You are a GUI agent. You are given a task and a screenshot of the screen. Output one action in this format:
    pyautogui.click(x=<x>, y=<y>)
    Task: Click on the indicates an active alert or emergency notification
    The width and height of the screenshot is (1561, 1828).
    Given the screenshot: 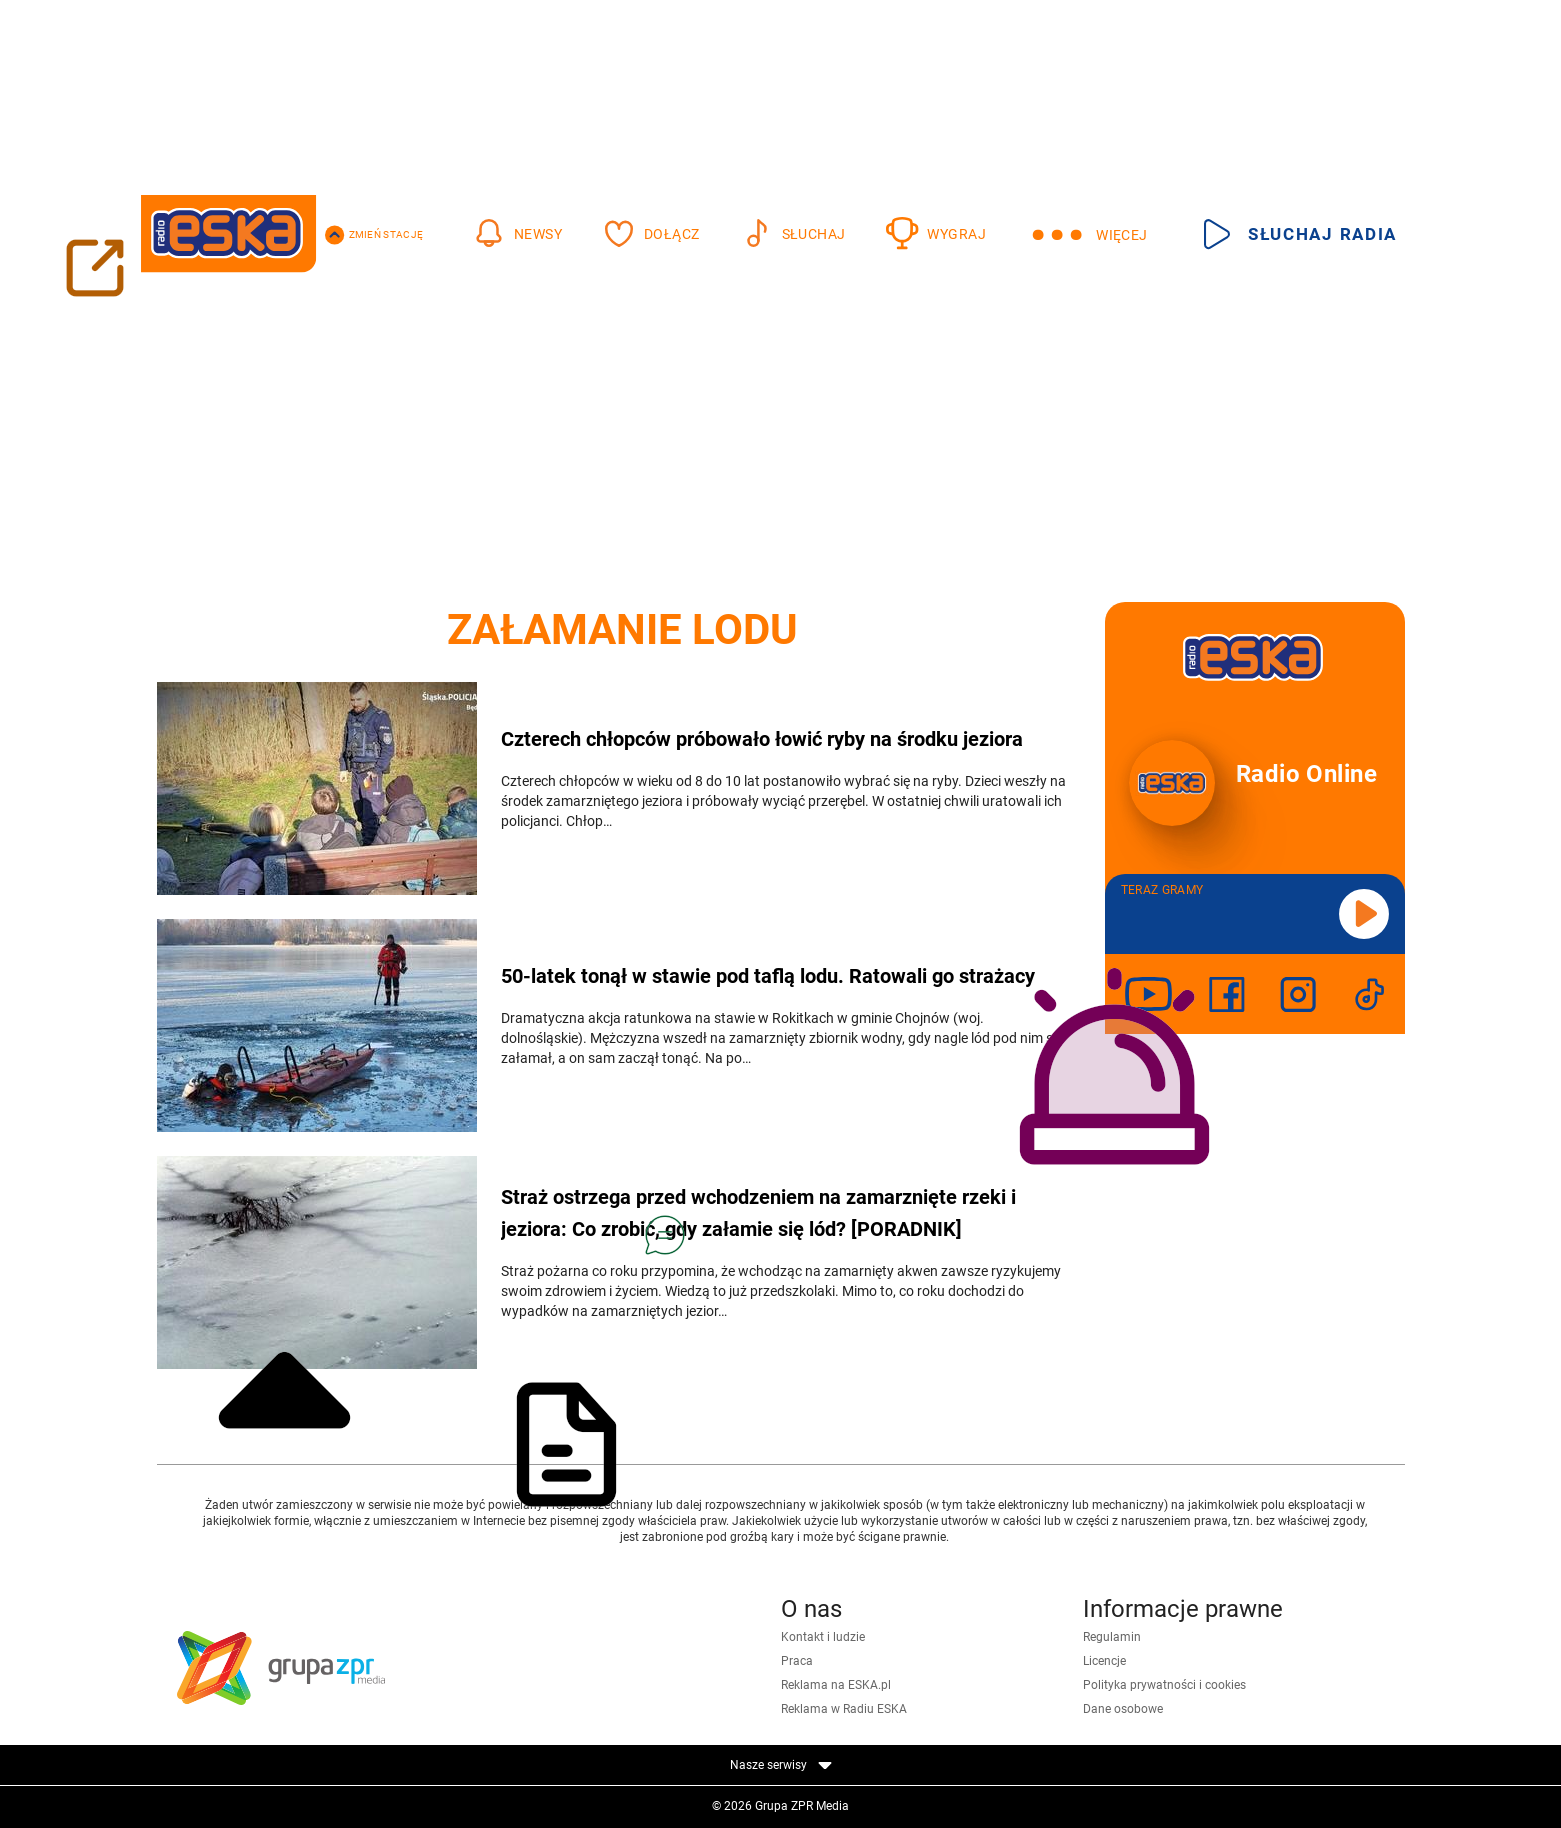 What is the action you would take?
    pyautogui.click(x=1114, y=1084)
    